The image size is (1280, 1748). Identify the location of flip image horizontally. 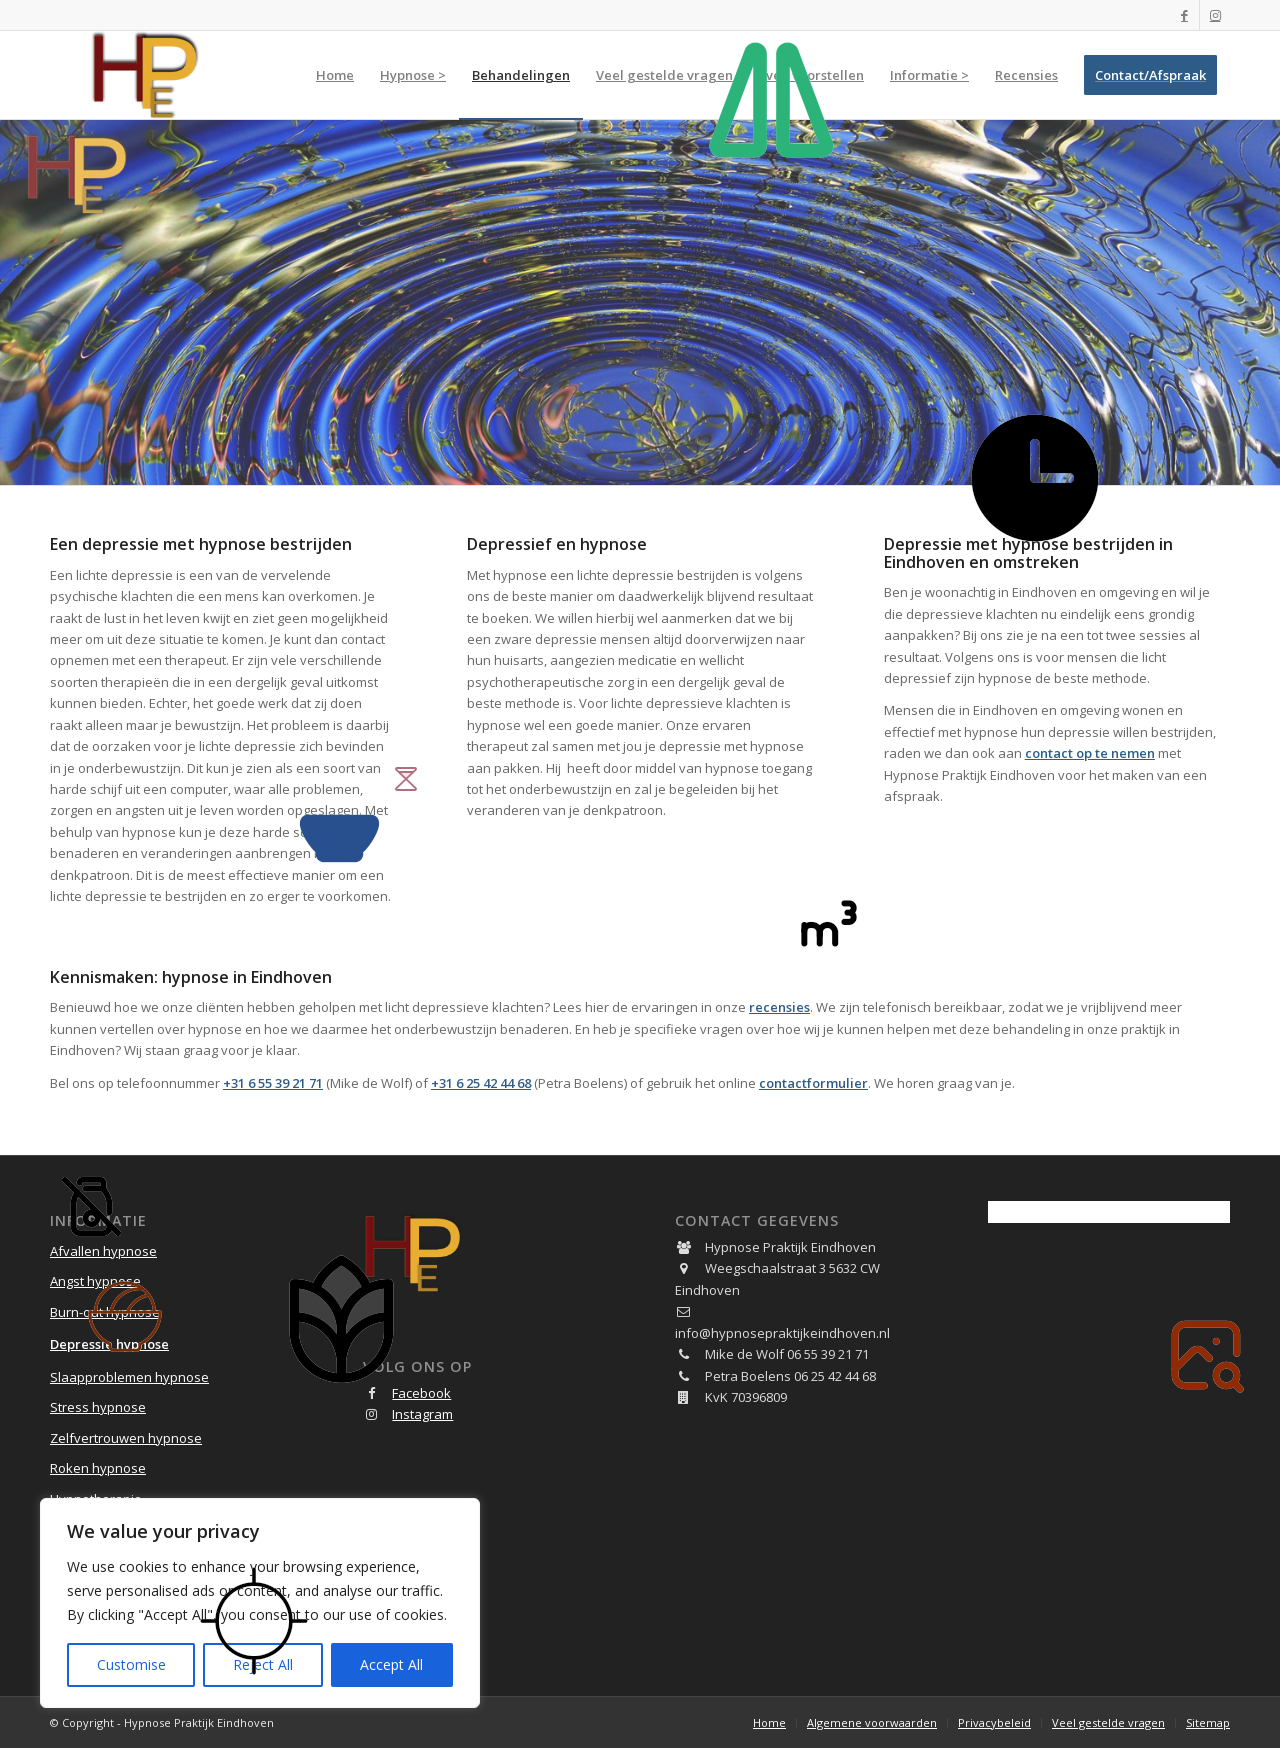
(771, 104).